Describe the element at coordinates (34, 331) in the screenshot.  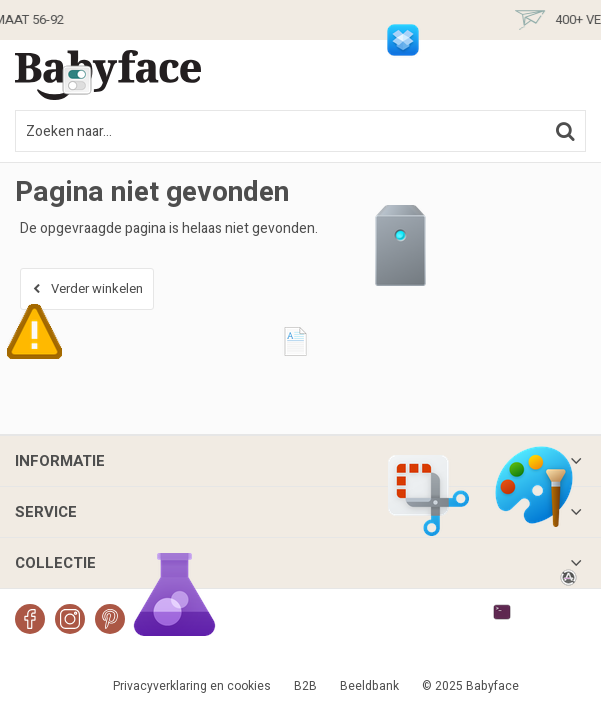
I see `indicates a OneDrive sync warning or issue` at that location.